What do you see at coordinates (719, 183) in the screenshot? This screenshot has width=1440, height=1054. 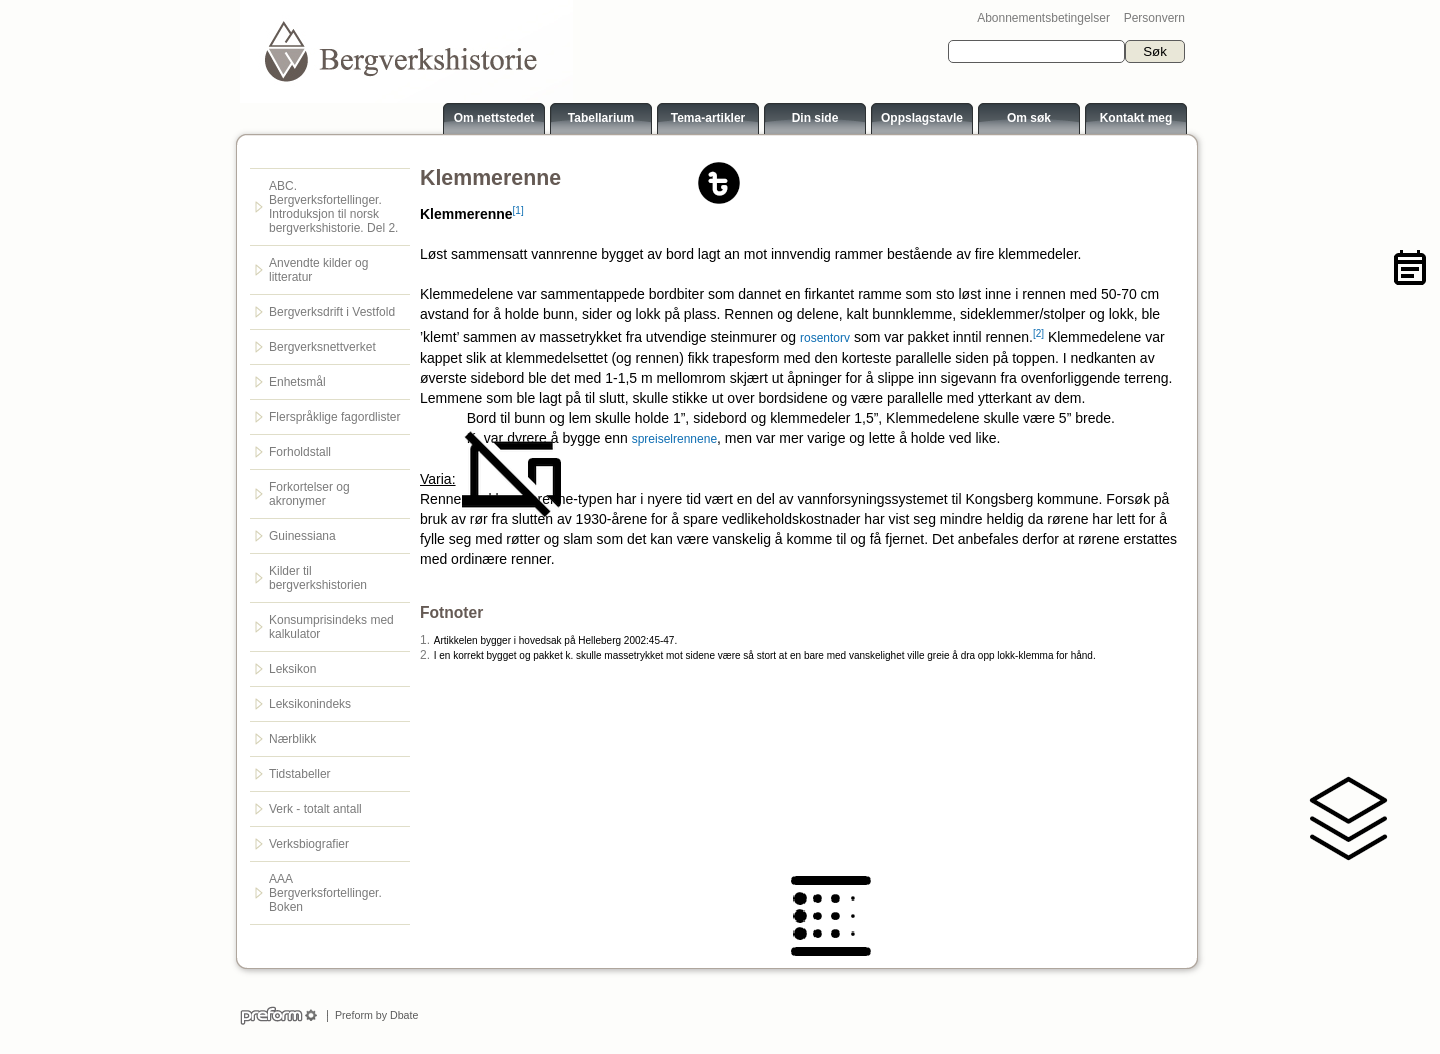 I see `bangladeshi taka currency indicator` at bounding box center [719, 183].